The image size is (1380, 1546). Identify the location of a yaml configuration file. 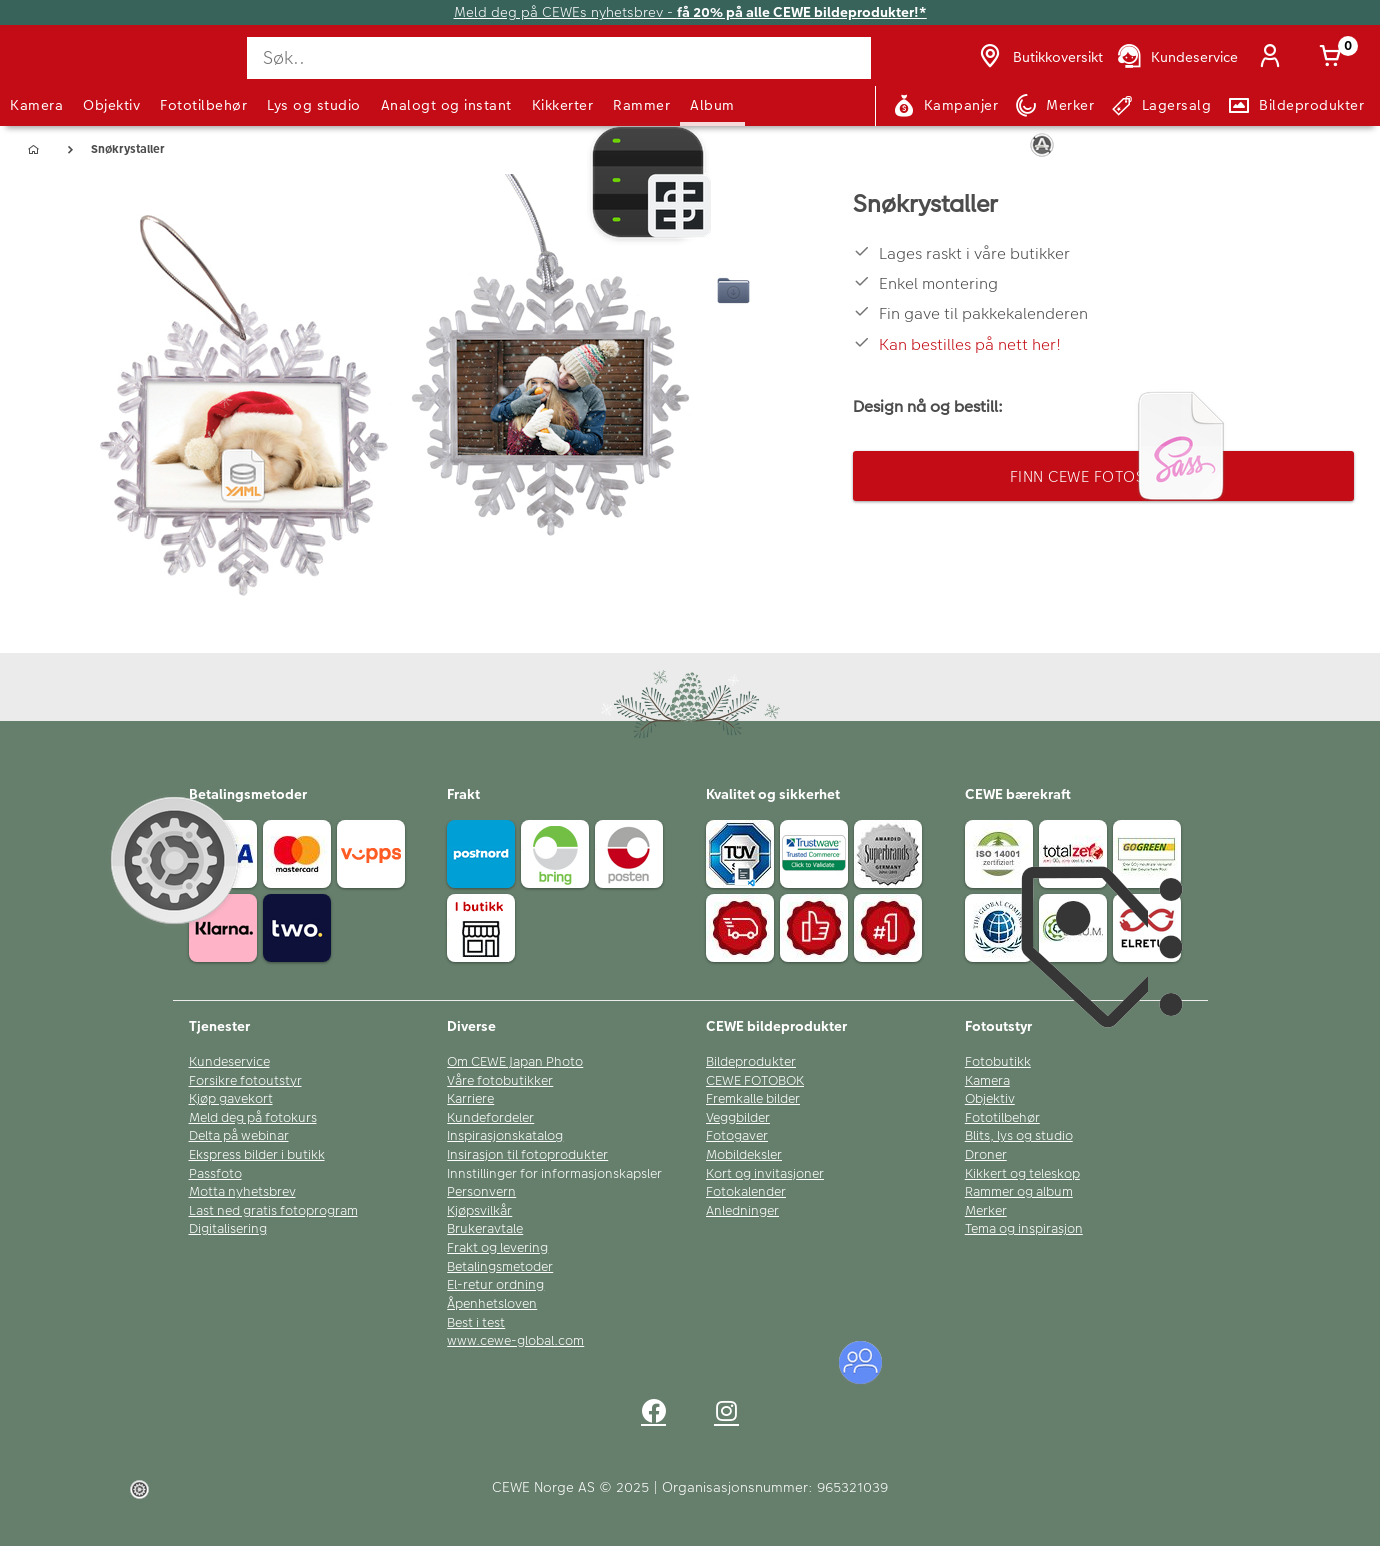
(243, 475).